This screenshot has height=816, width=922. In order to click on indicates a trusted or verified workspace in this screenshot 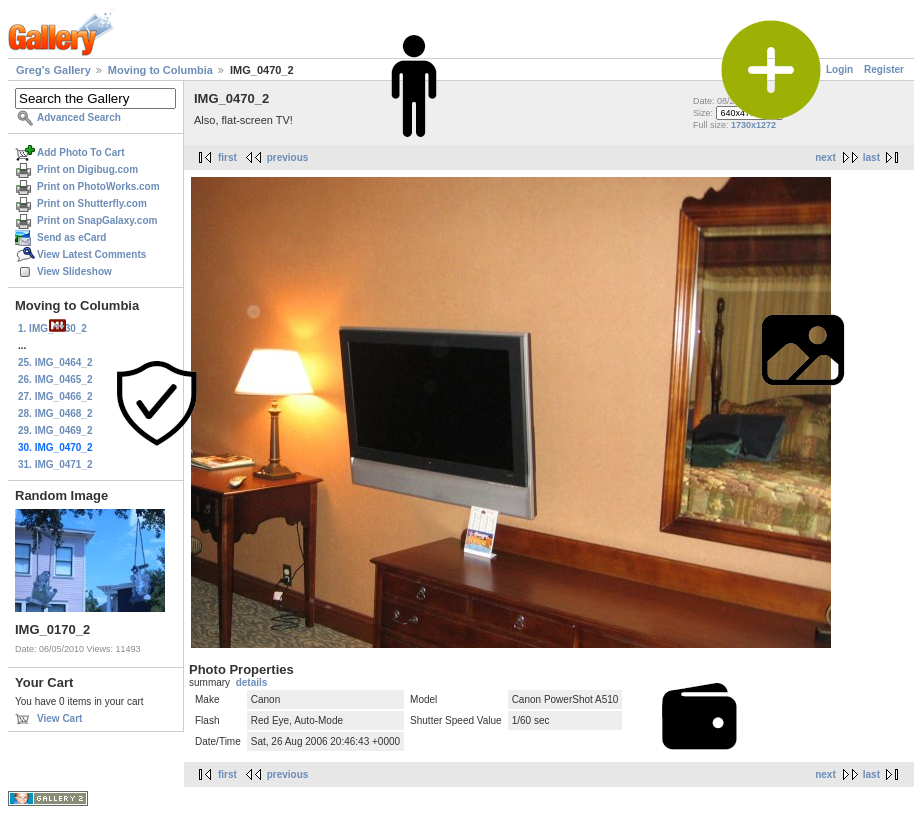, I will do `click(156, 403)`.